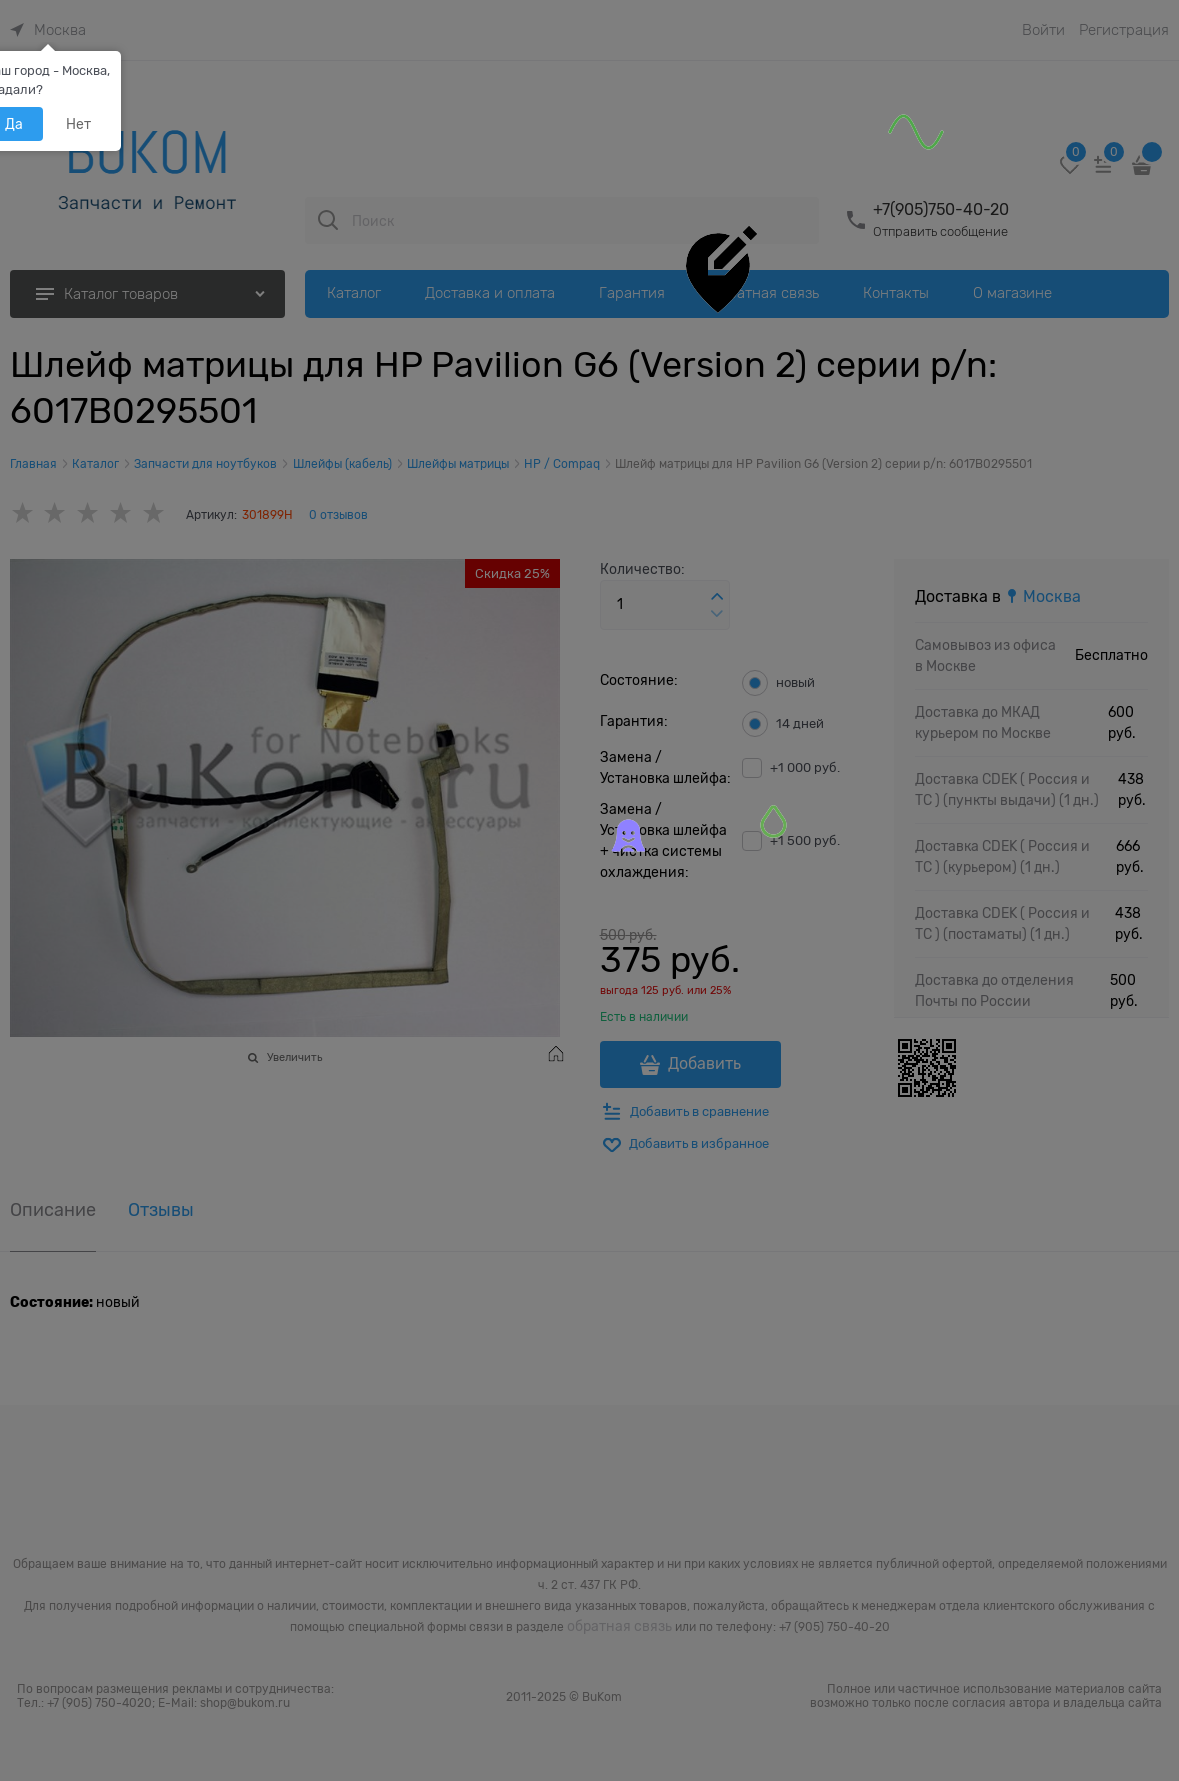 The width and height of the screenshot is (1179, 1781). Describe the element at coordinates (718, 273) in the screenshot. I see `edit a saved location` at that location.